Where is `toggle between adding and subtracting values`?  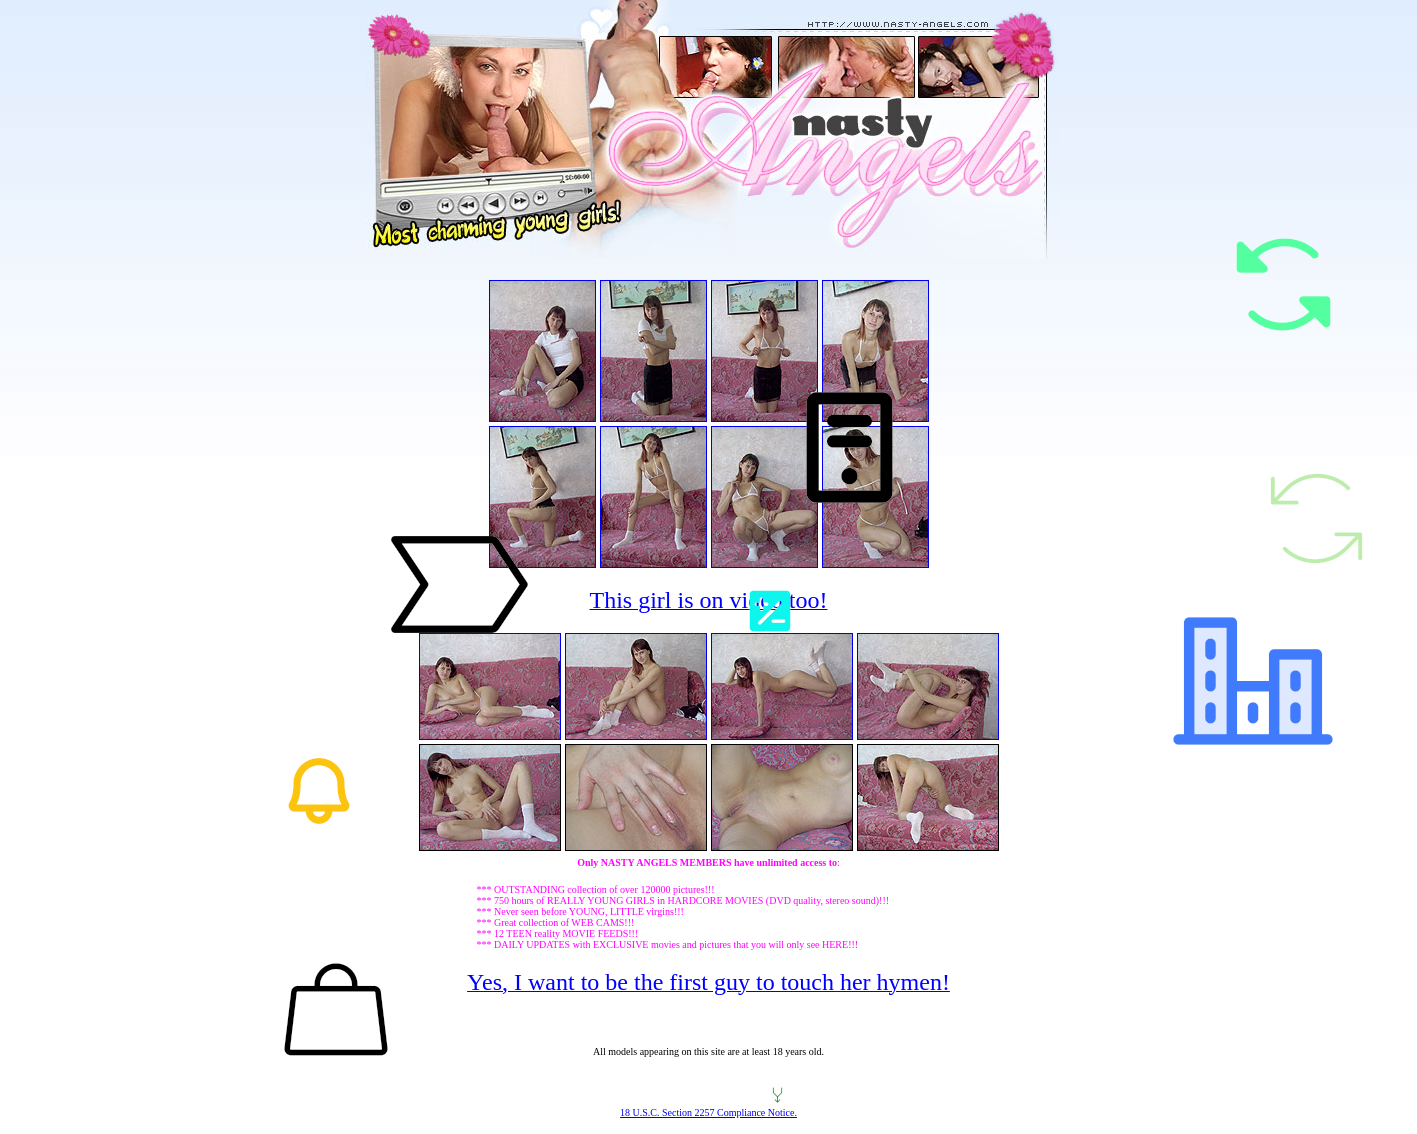
toggle between adding and subtracting values is located at coordinates (770, 611).